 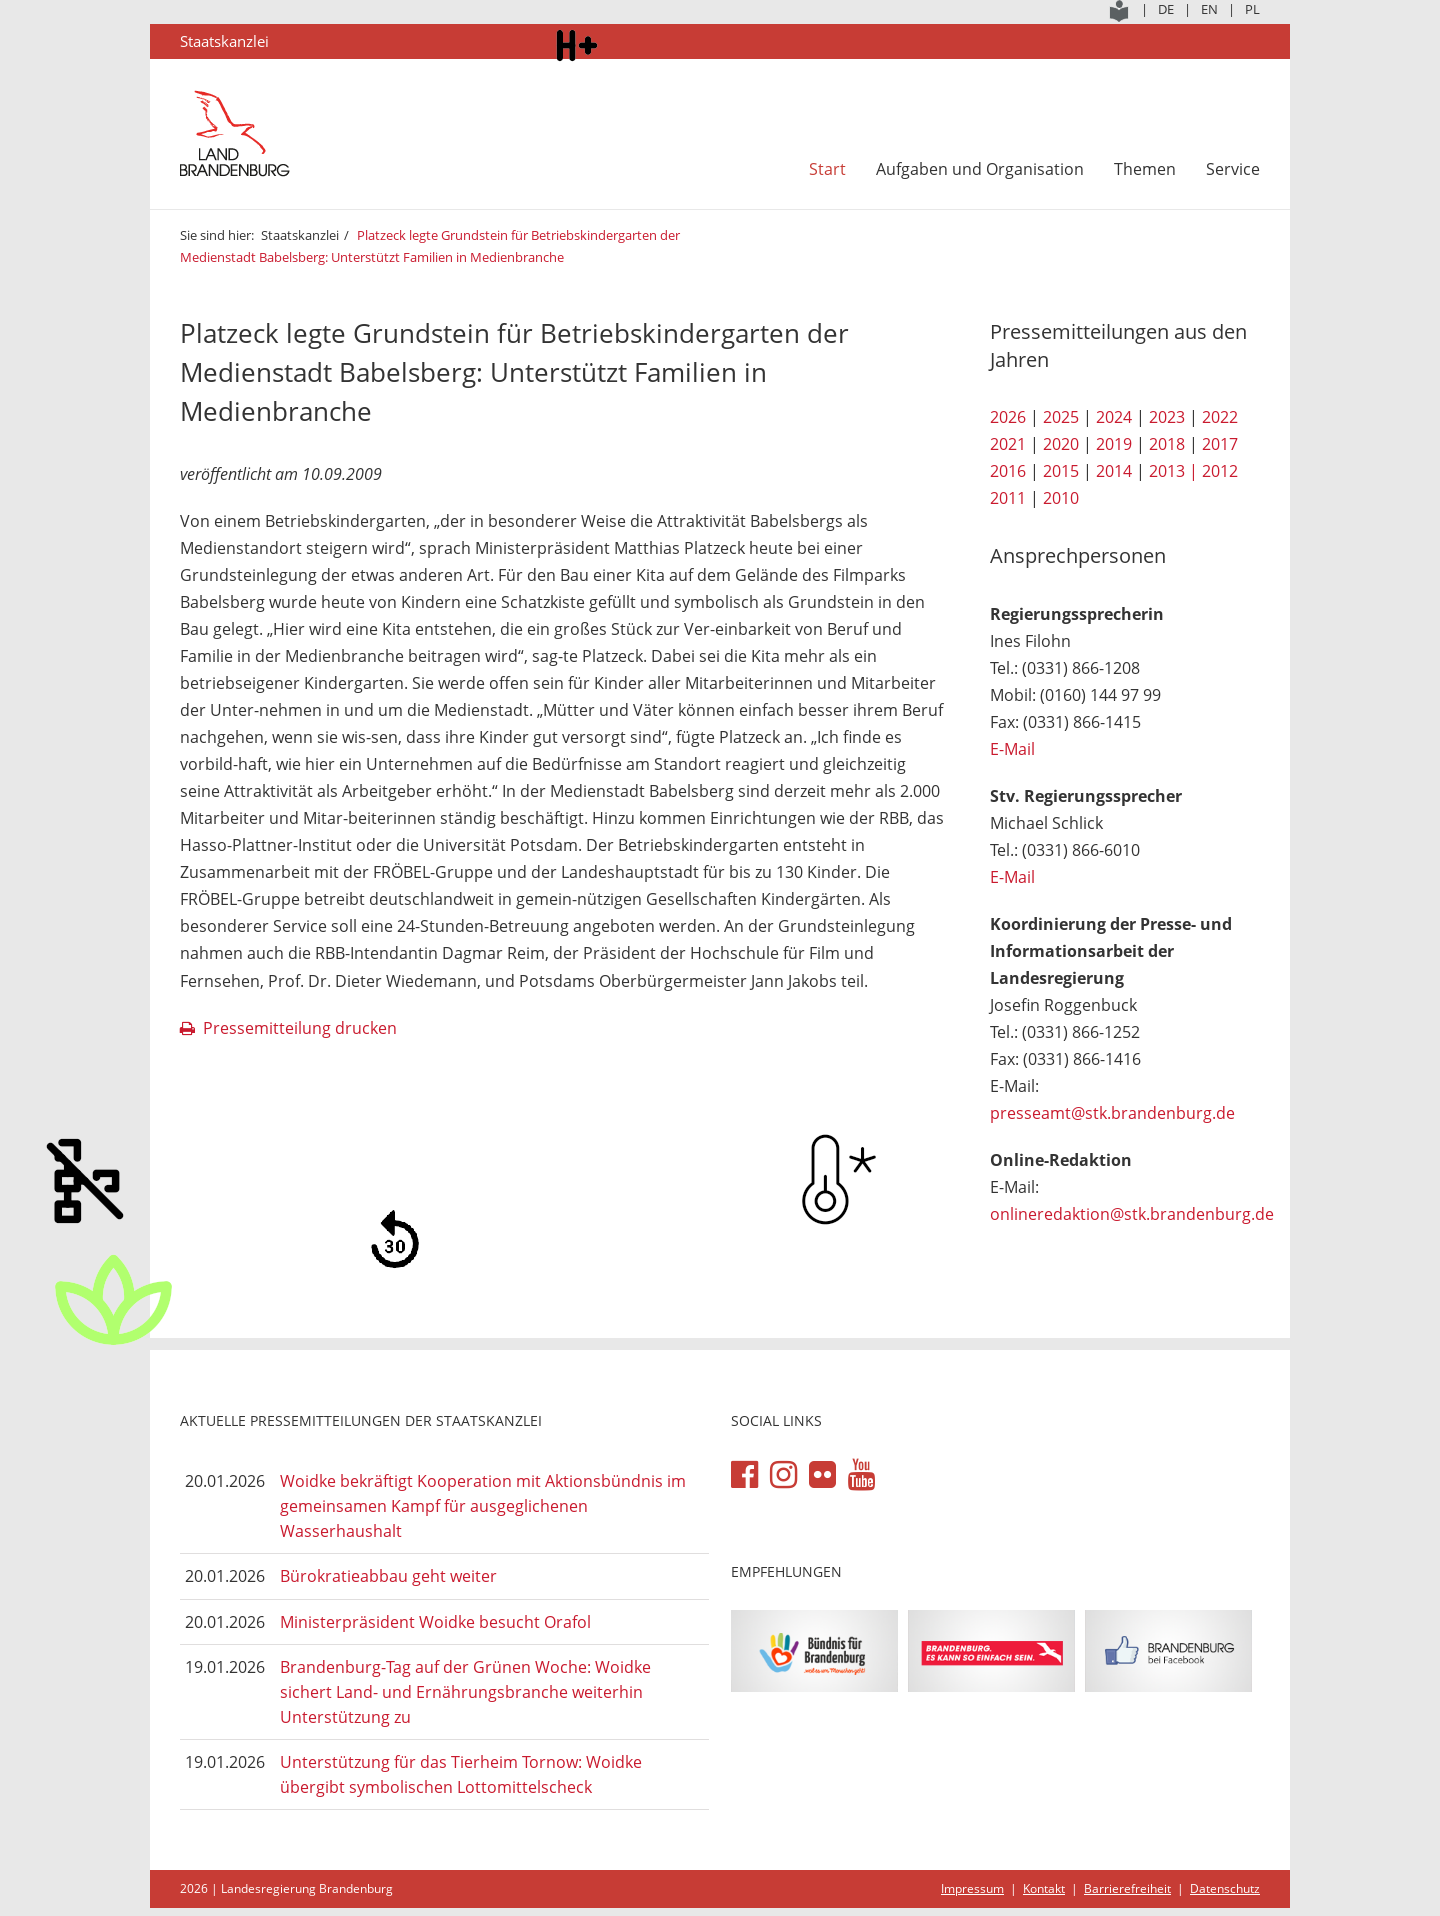 I want to click on rewind 30 seconds, so click(x=395, y=1241).